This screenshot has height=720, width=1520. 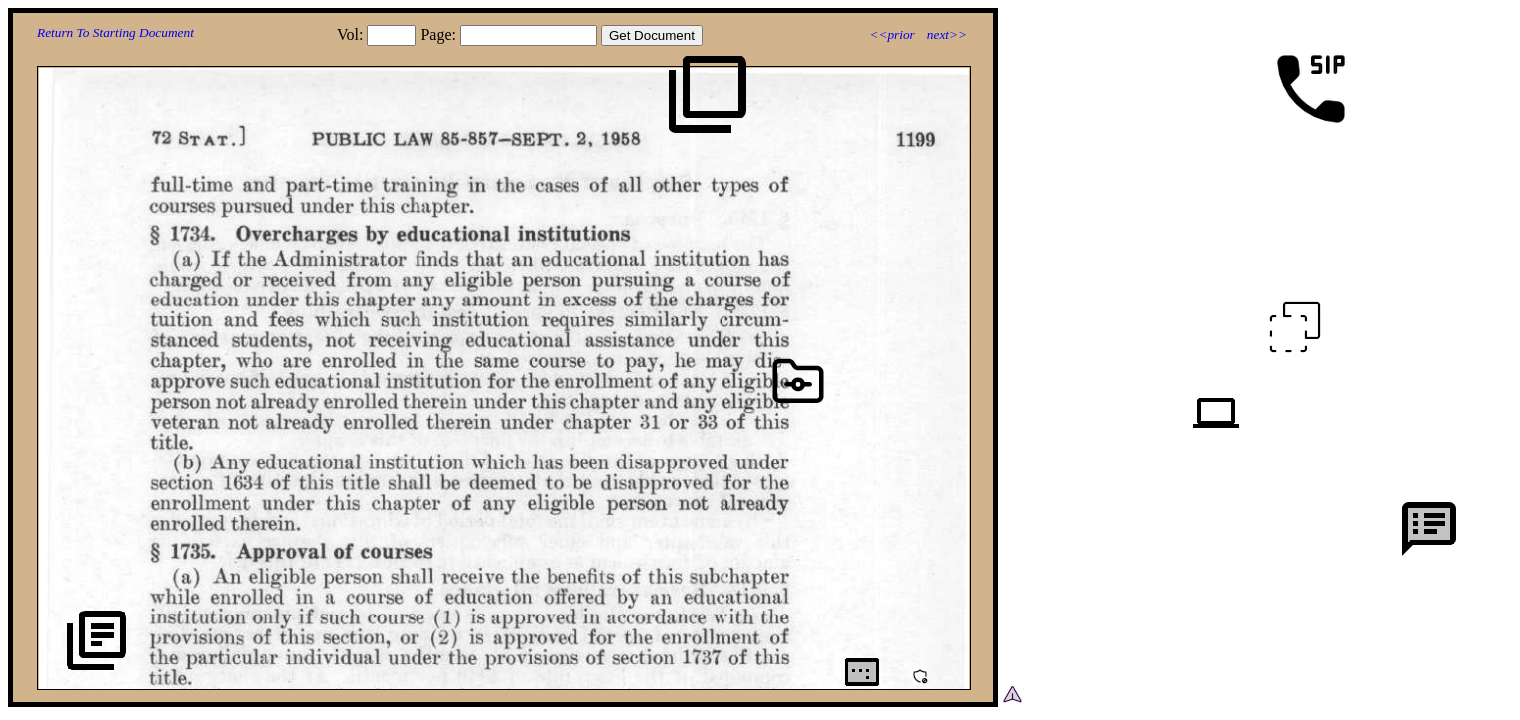 I want to click on indicates no filter is applied, so click(x=707, y=94).